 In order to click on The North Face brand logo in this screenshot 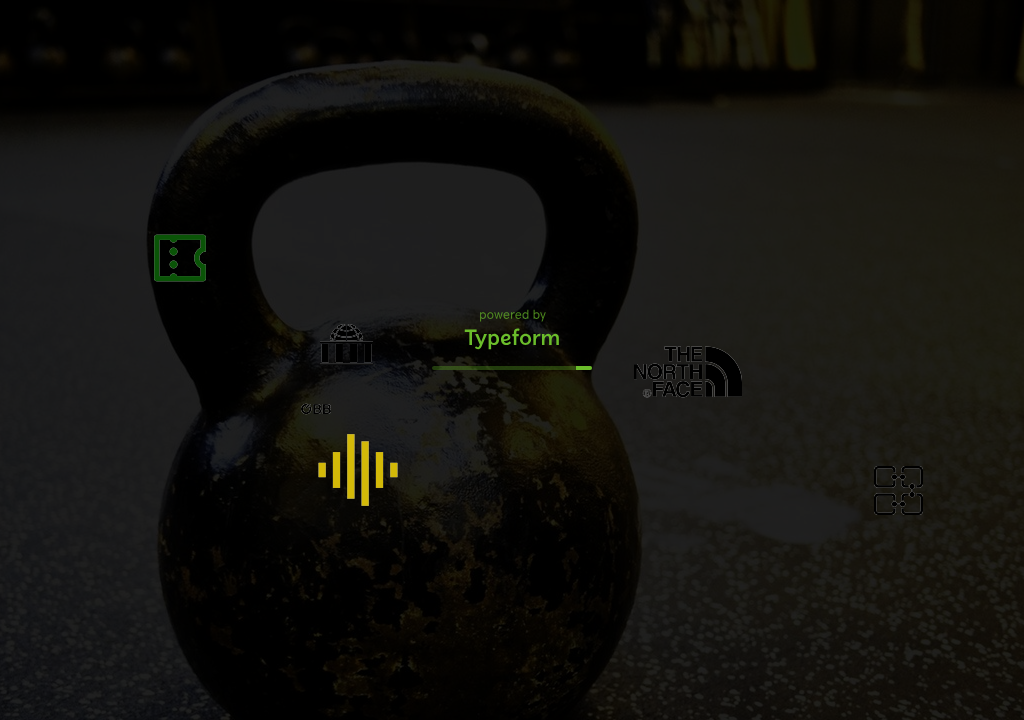, I will do `click(688, 372)`.